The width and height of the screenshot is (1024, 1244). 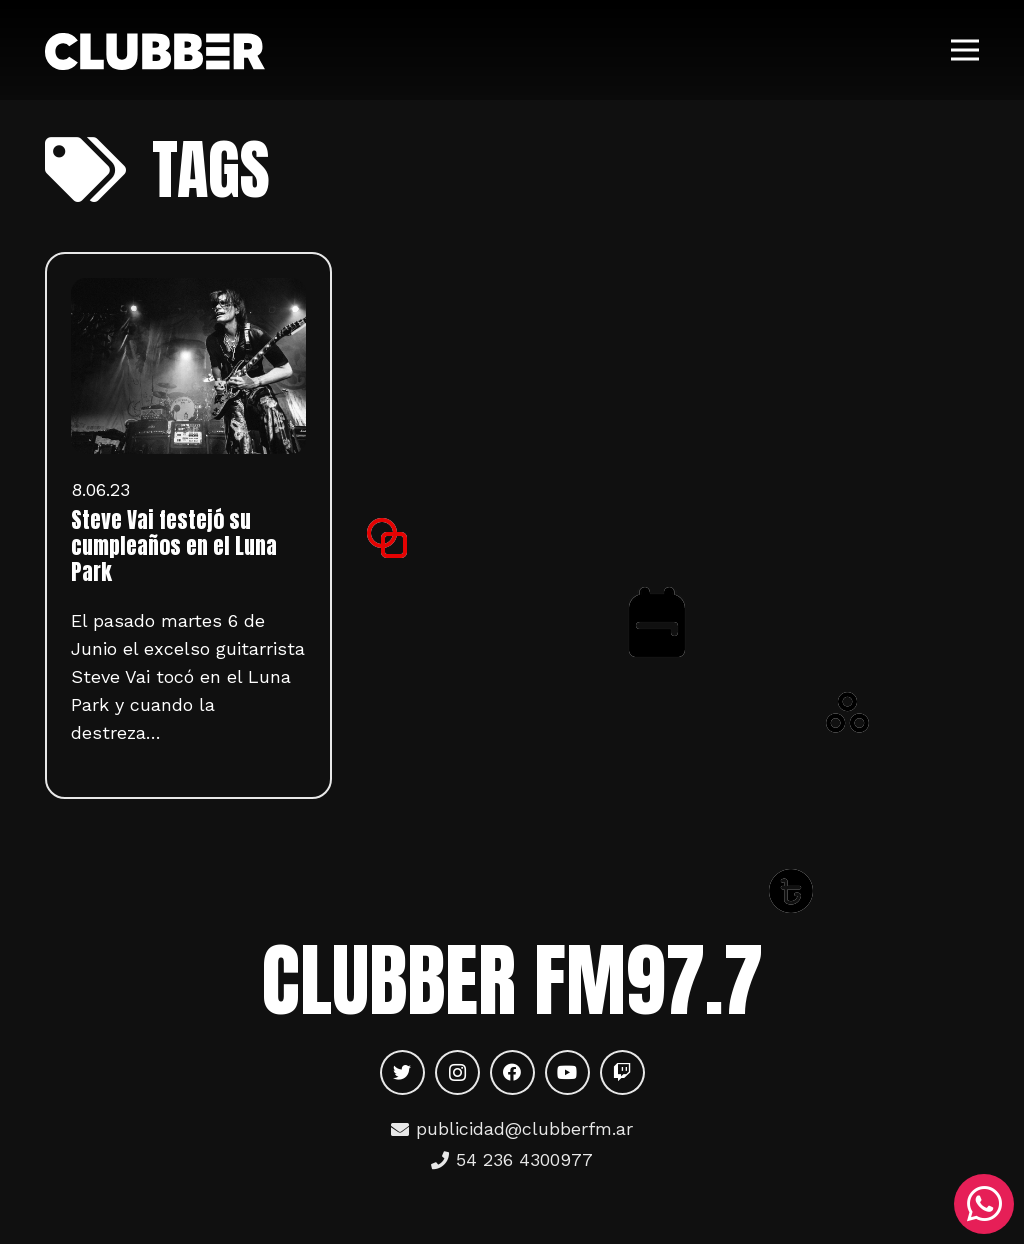 I want to click on access your backpack or bag inventory, so click(x=657, y=622).